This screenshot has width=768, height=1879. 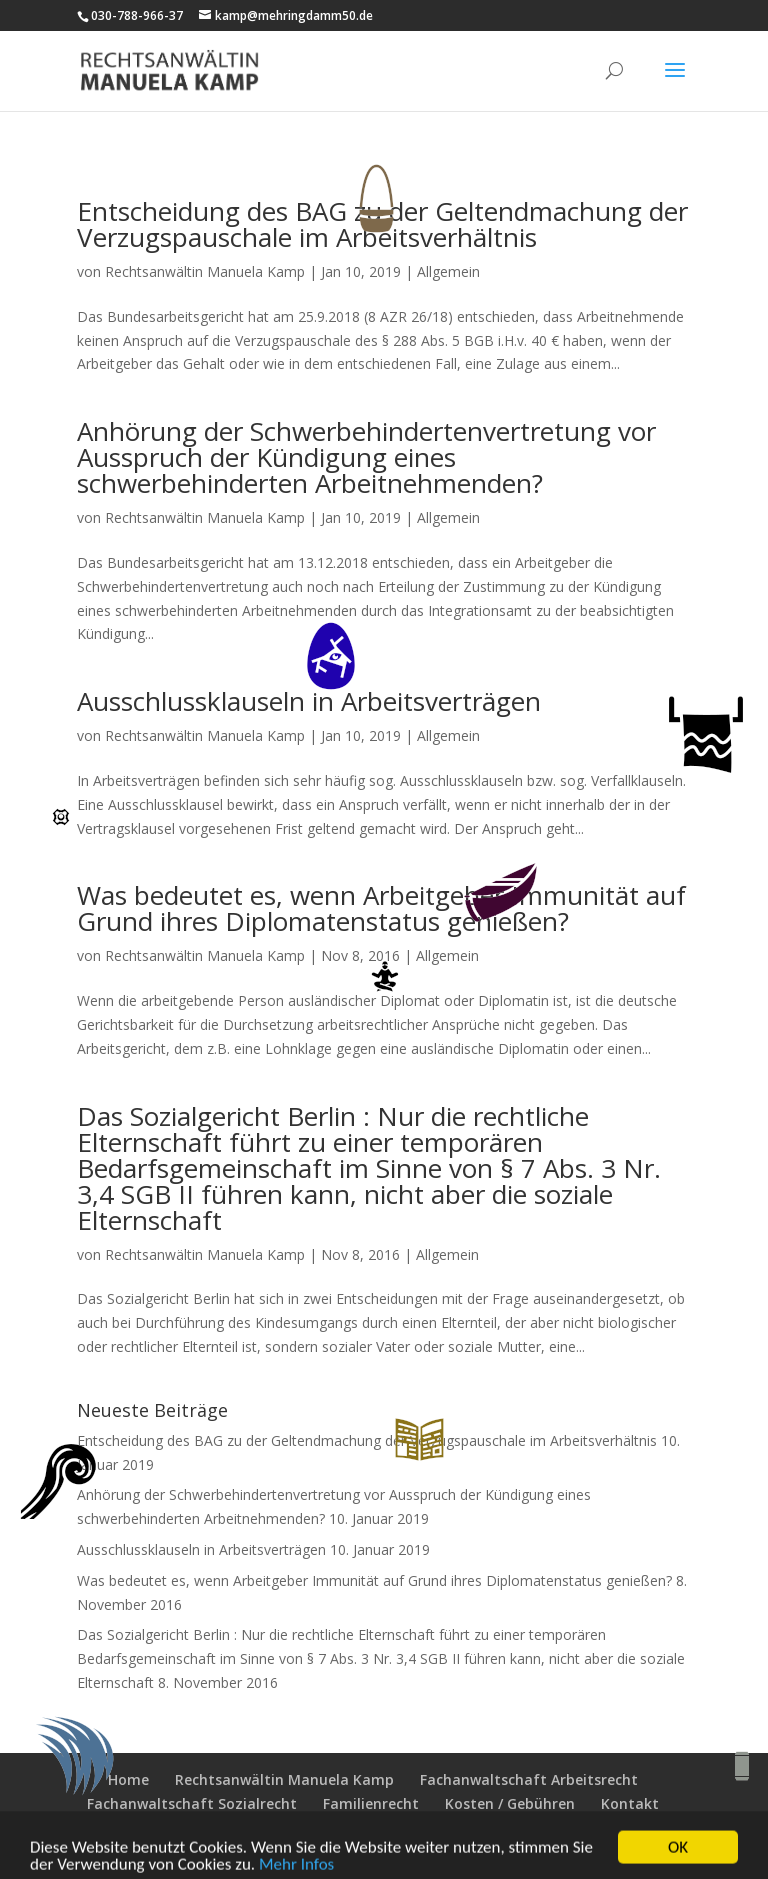 I want to click on select wizard or mage character class, so click(x=58, y=1481).